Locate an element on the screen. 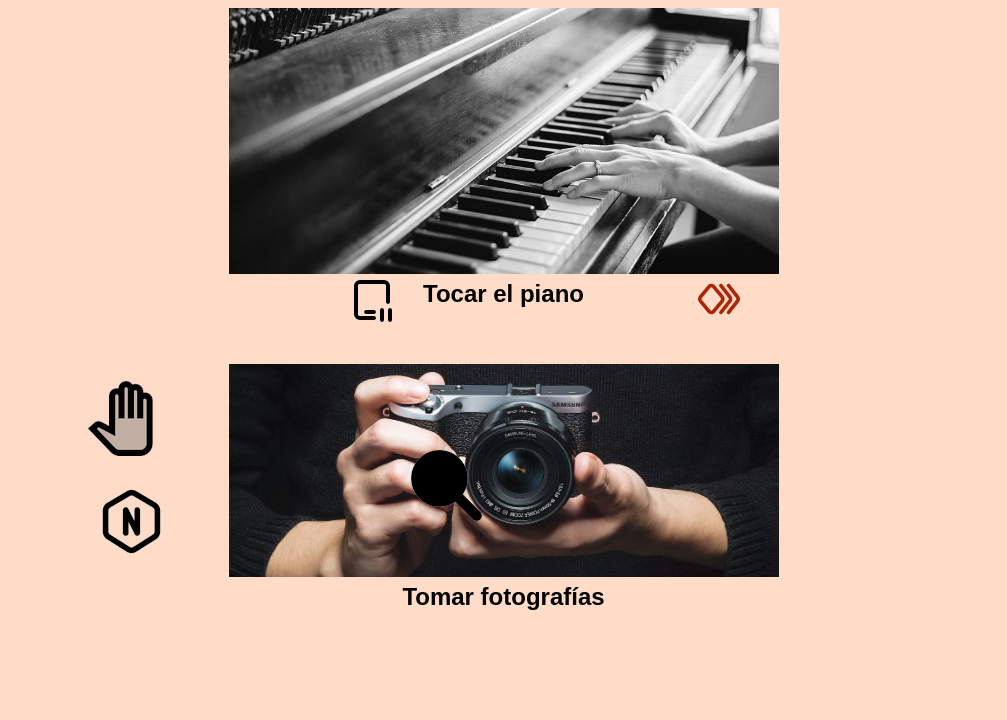 The image size is (1007, 720). pause media playback on iPad is located at coordinates (372, 300).